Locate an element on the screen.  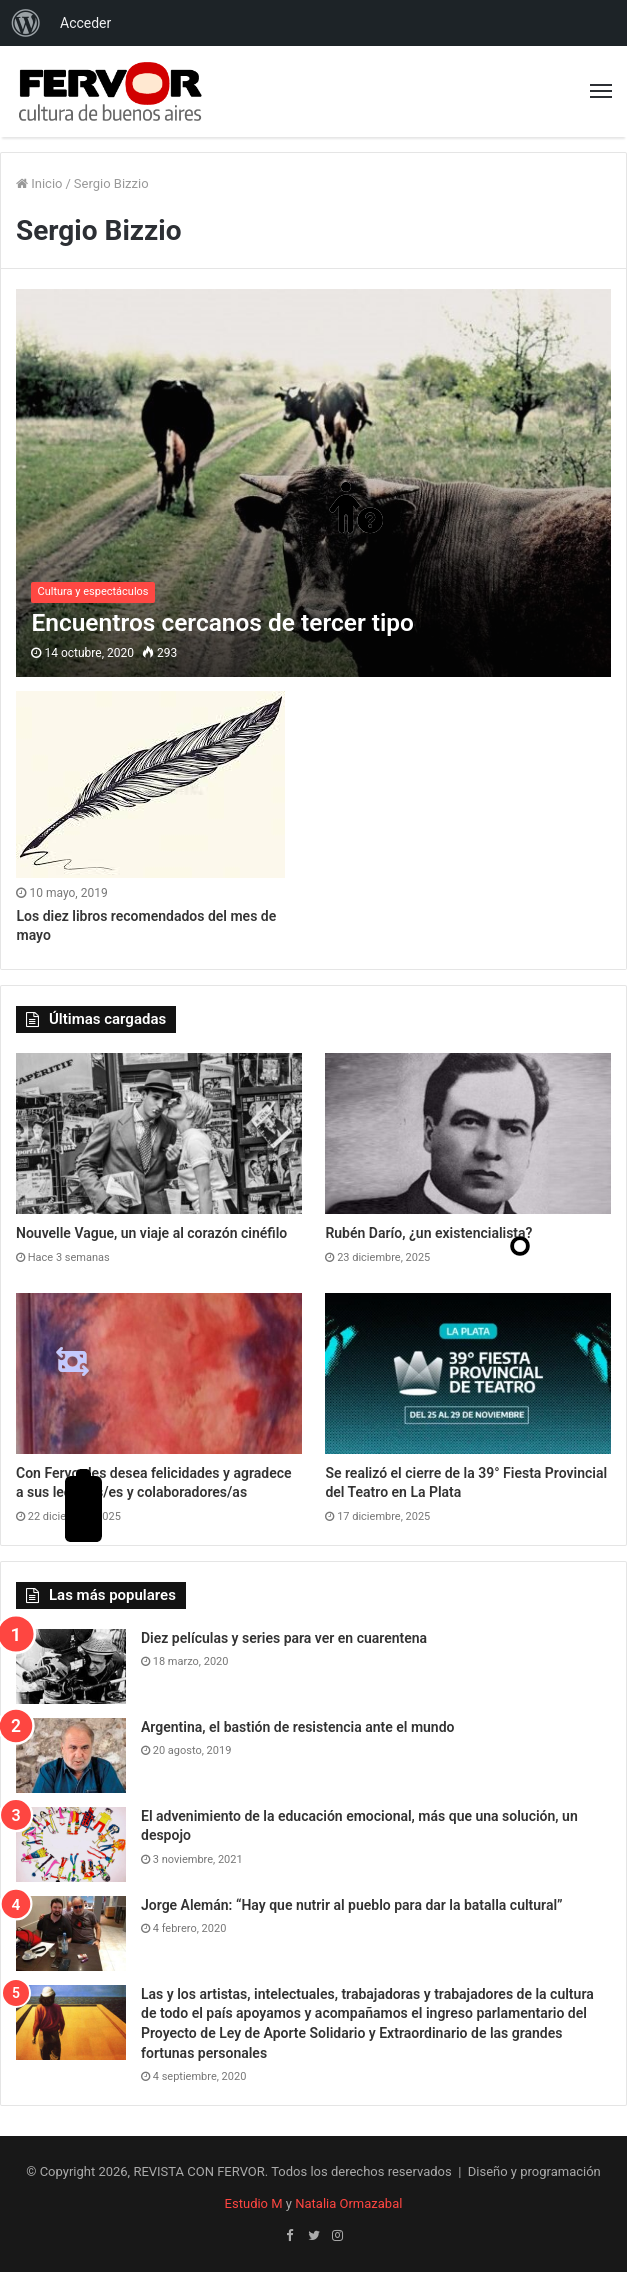
view current battery level is located at coordinates (83, 1505).